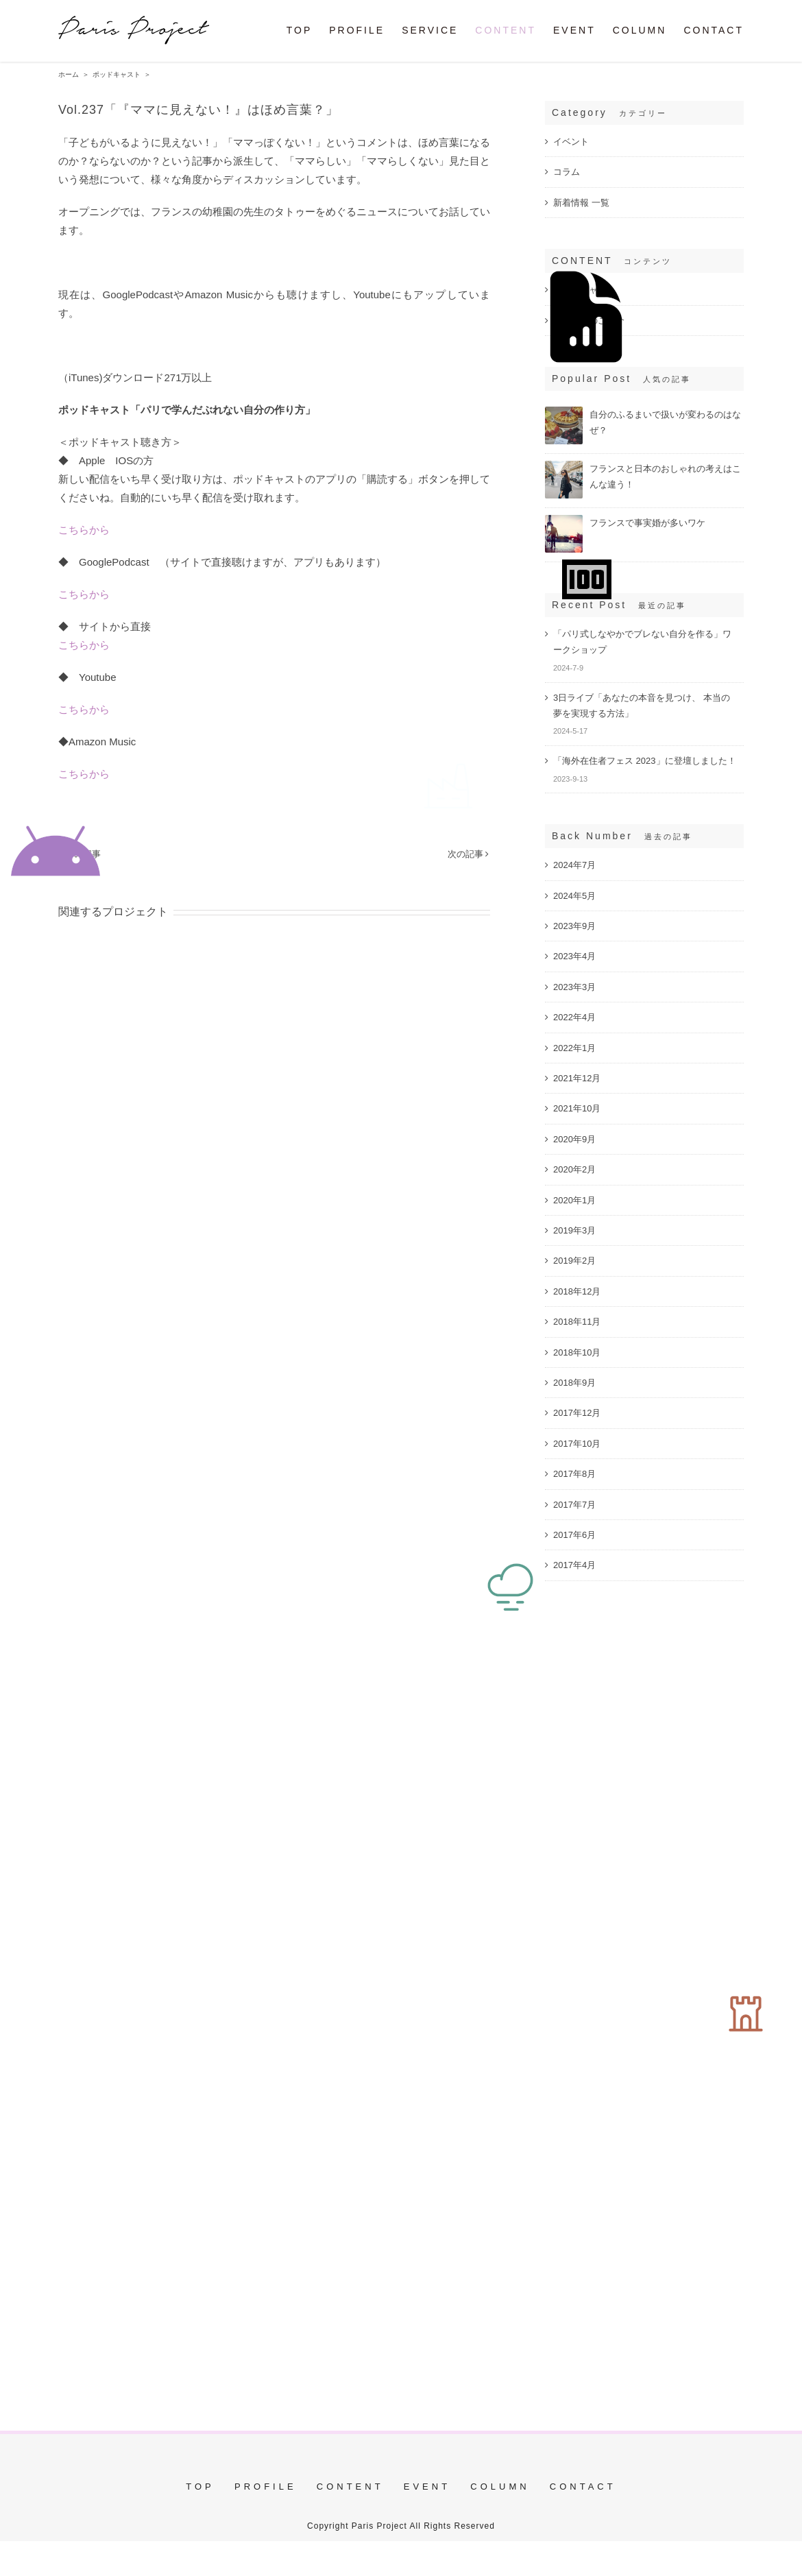 This screenshot has height=2576, width=802. I want to click on view manufacturing or production facilities, so click(448, 788).